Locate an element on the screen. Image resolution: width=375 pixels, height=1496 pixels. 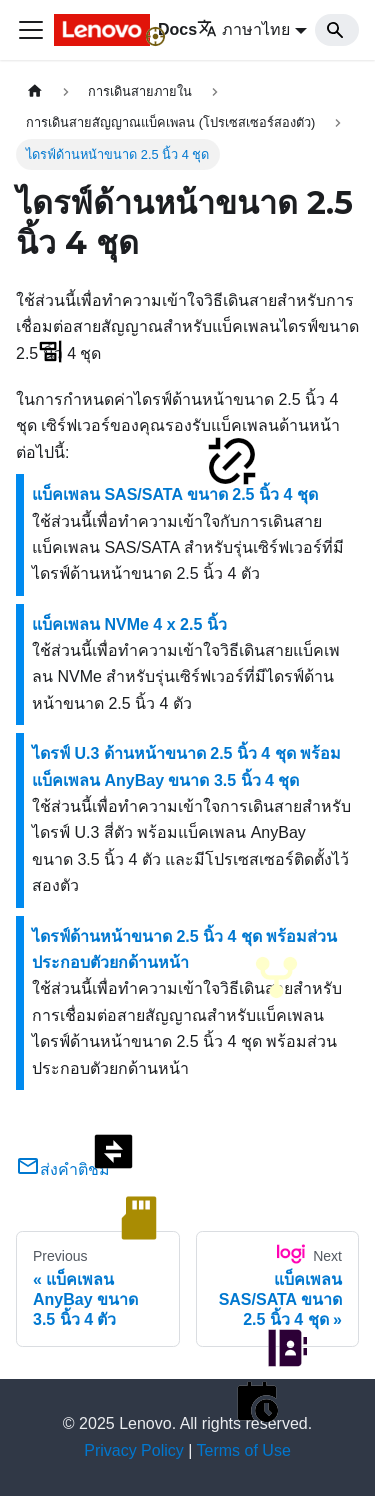
exchange or swap currency is located at coordinates (113, 1151).